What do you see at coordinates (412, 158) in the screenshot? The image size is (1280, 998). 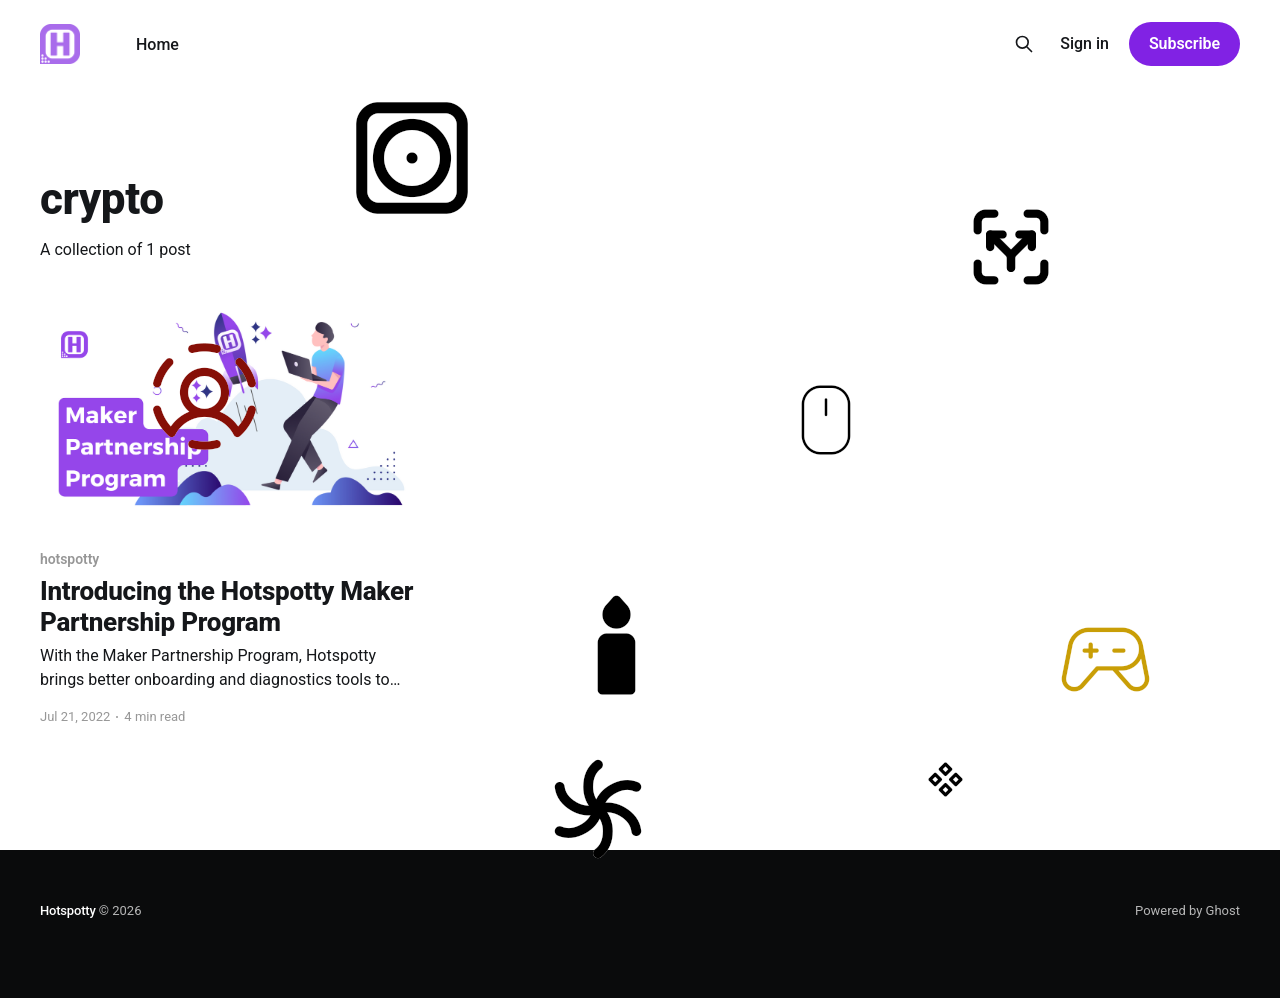 I see `tumble dry on low heat setting` at bounding box center [412, 158].